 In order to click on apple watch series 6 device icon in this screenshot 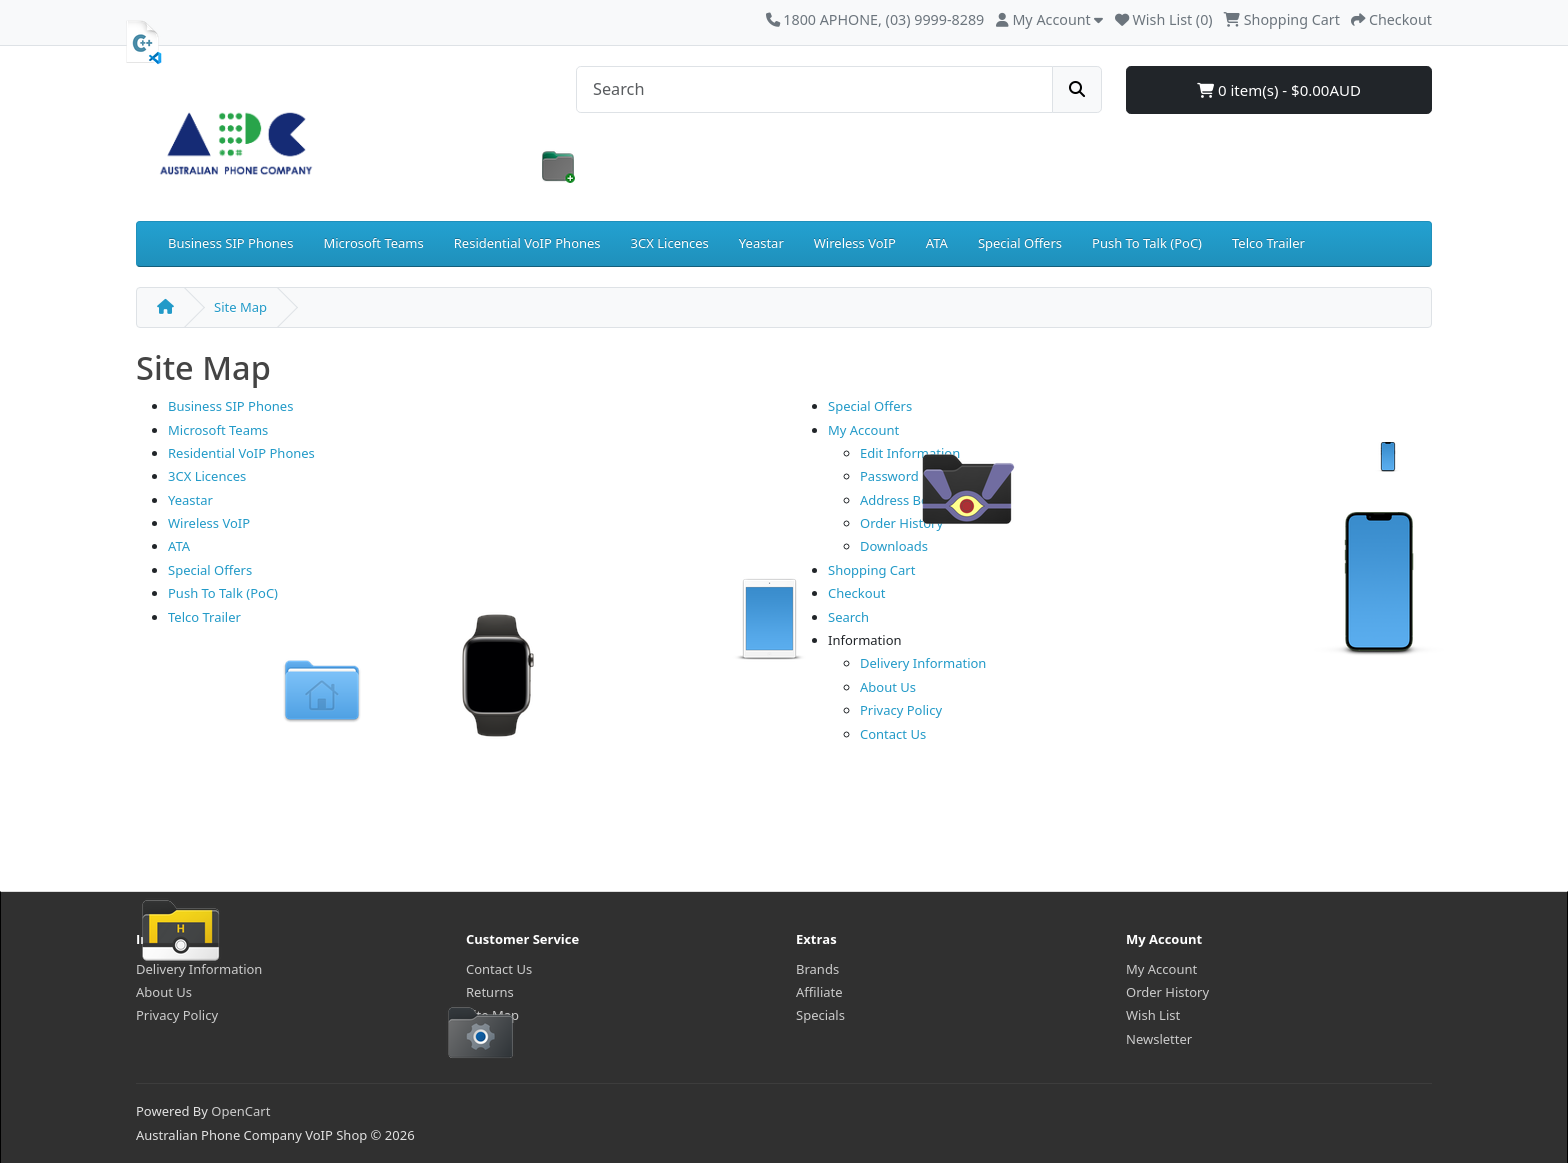, I will do `click(496, 675)`.